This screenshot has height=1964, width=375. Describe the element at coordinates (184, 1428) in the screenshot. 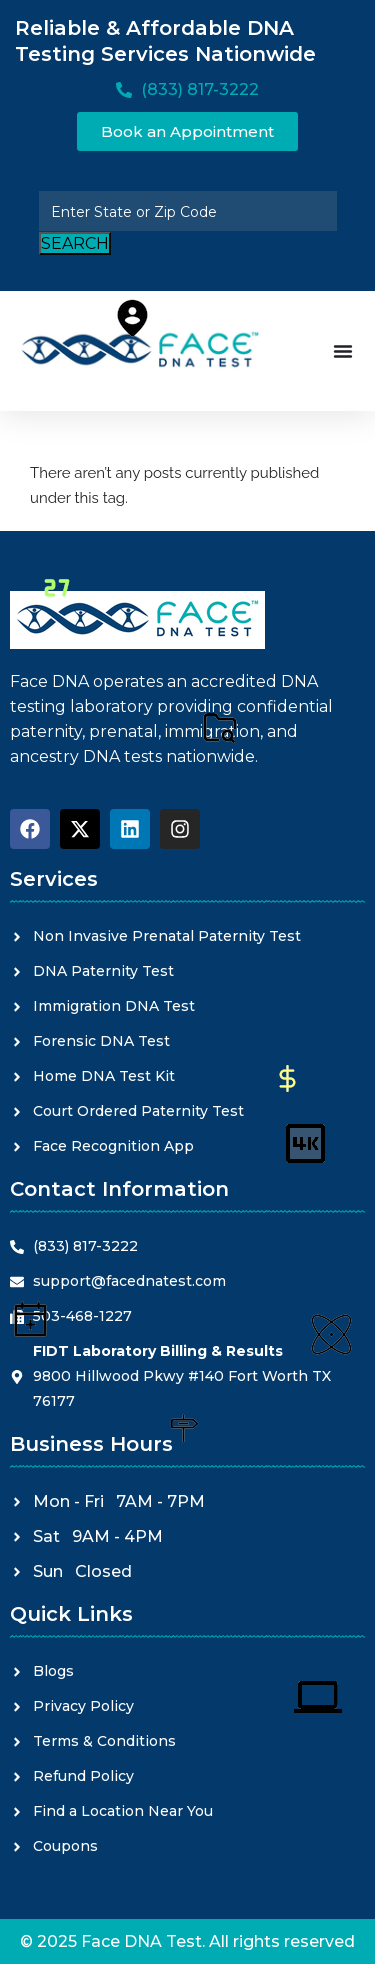

I see `view project milestones` at that location.